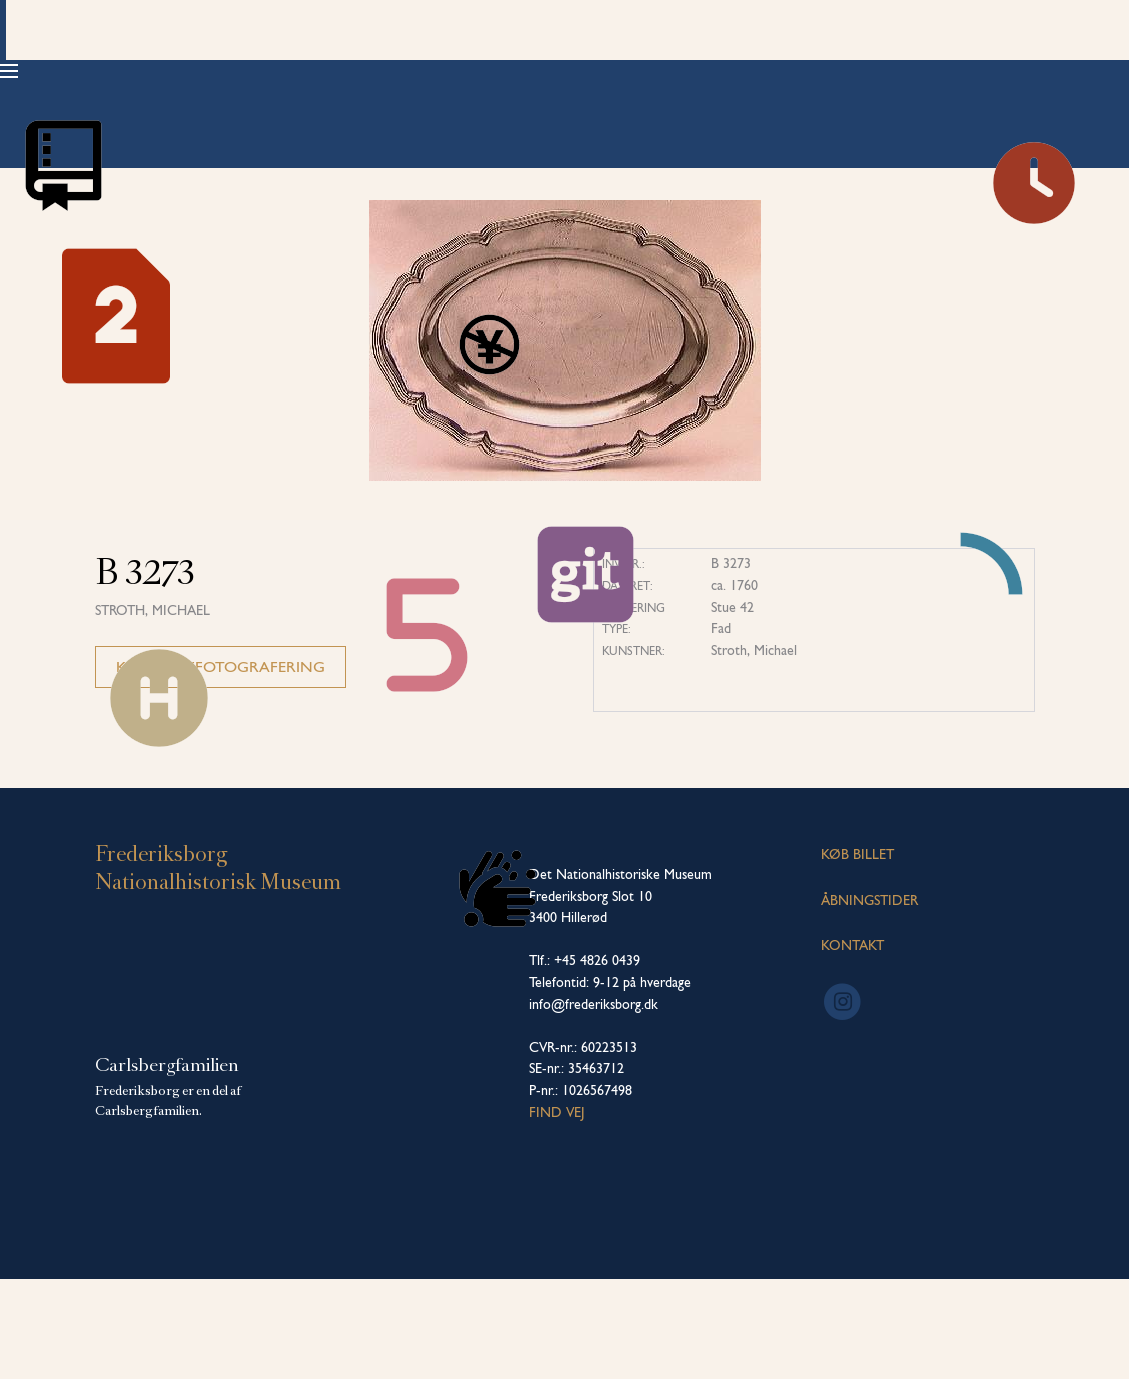 The image size is (1129, 1379). What do you see at coordinates (1034, 183) in the screenshot?
I see `view current time` at bounding box center [1034, 183].